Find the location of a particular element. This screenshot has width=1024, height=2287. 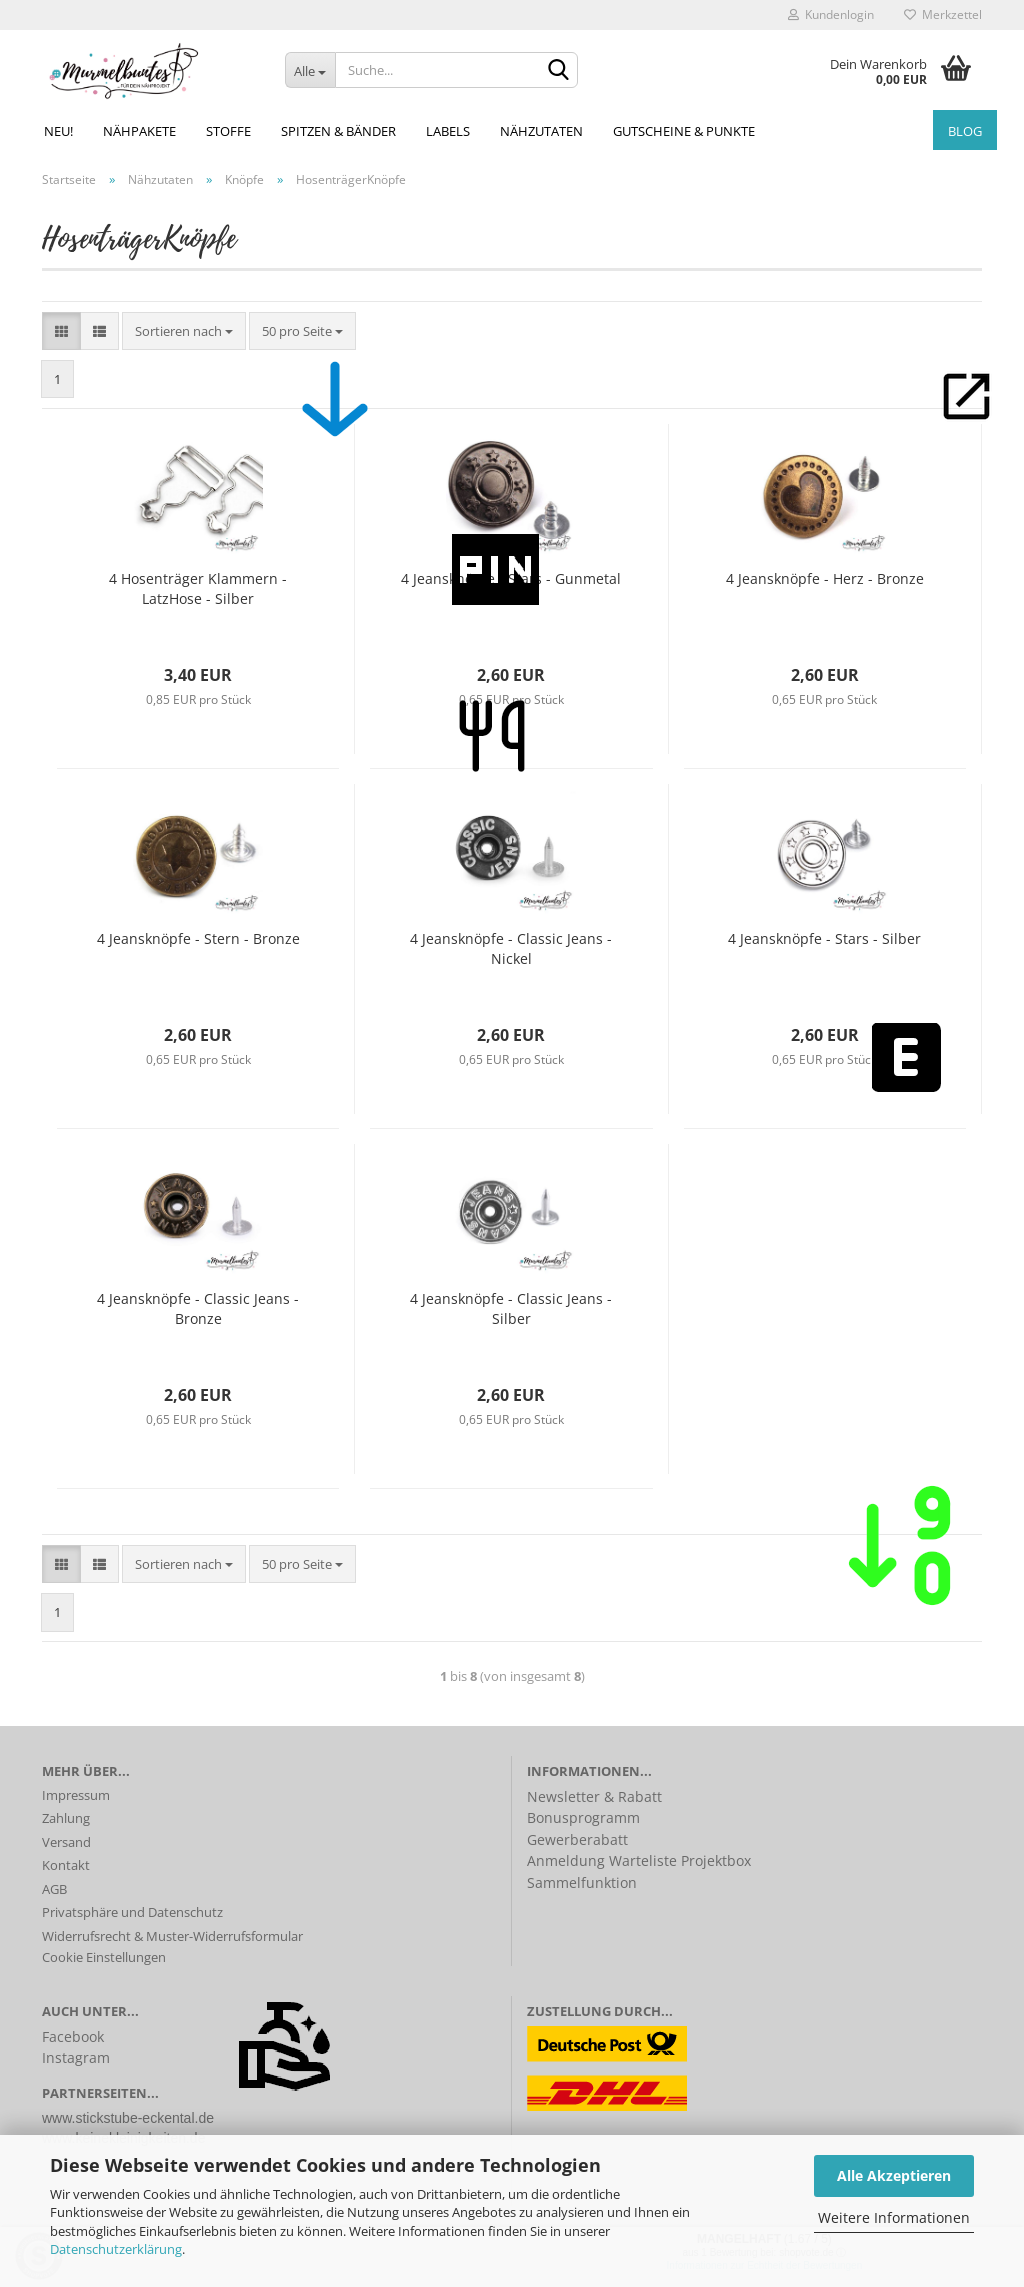

open link in a new tab or window is located at coordinates (966, 396).